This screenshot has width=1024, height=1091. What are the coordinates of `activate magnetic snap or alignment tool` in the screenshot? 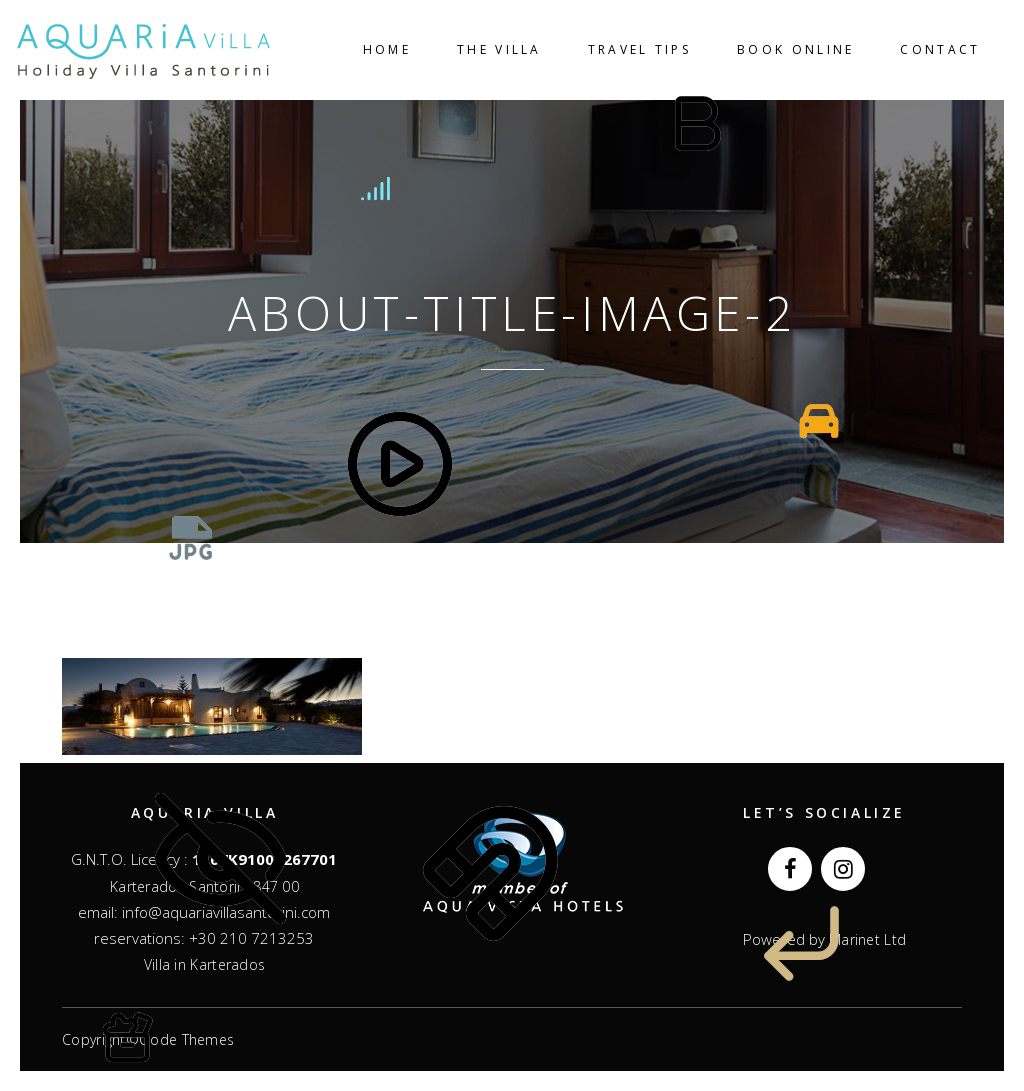 It's located at (490, 873).